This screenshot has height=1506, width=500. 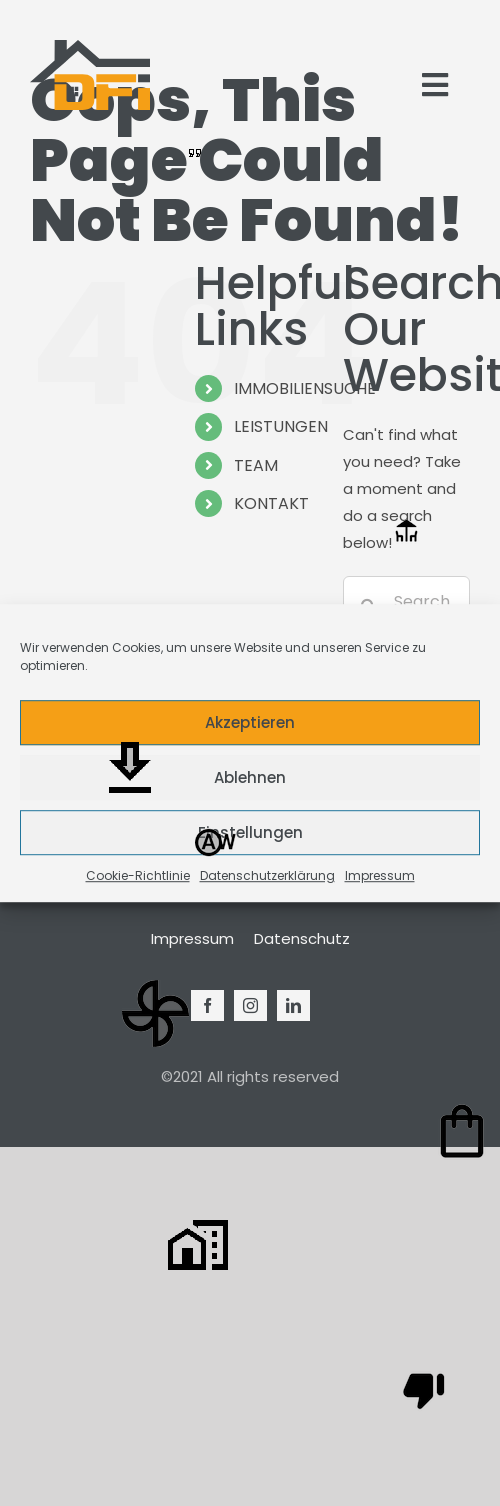 I want to click on insert a block quote, so click(x=195, y=153).